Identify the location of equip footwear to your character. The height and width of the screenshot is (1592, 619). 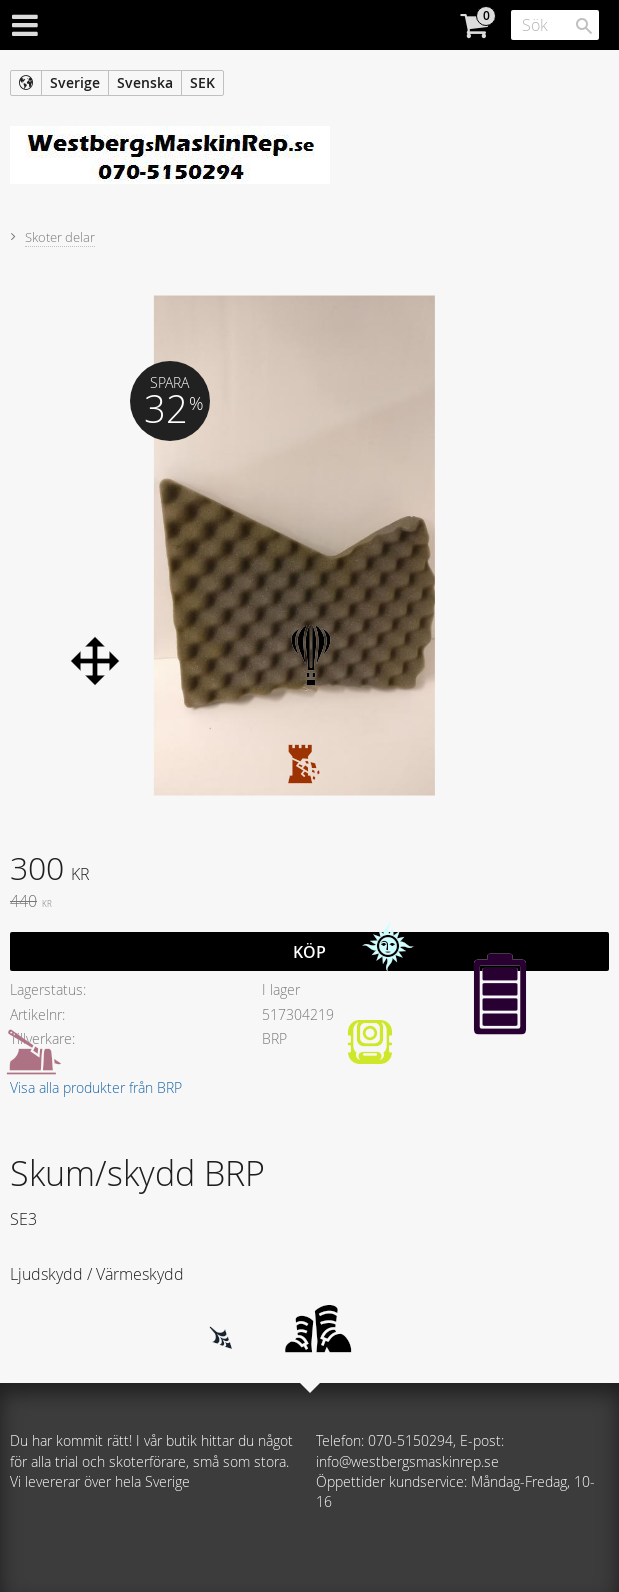
(318, 1329).